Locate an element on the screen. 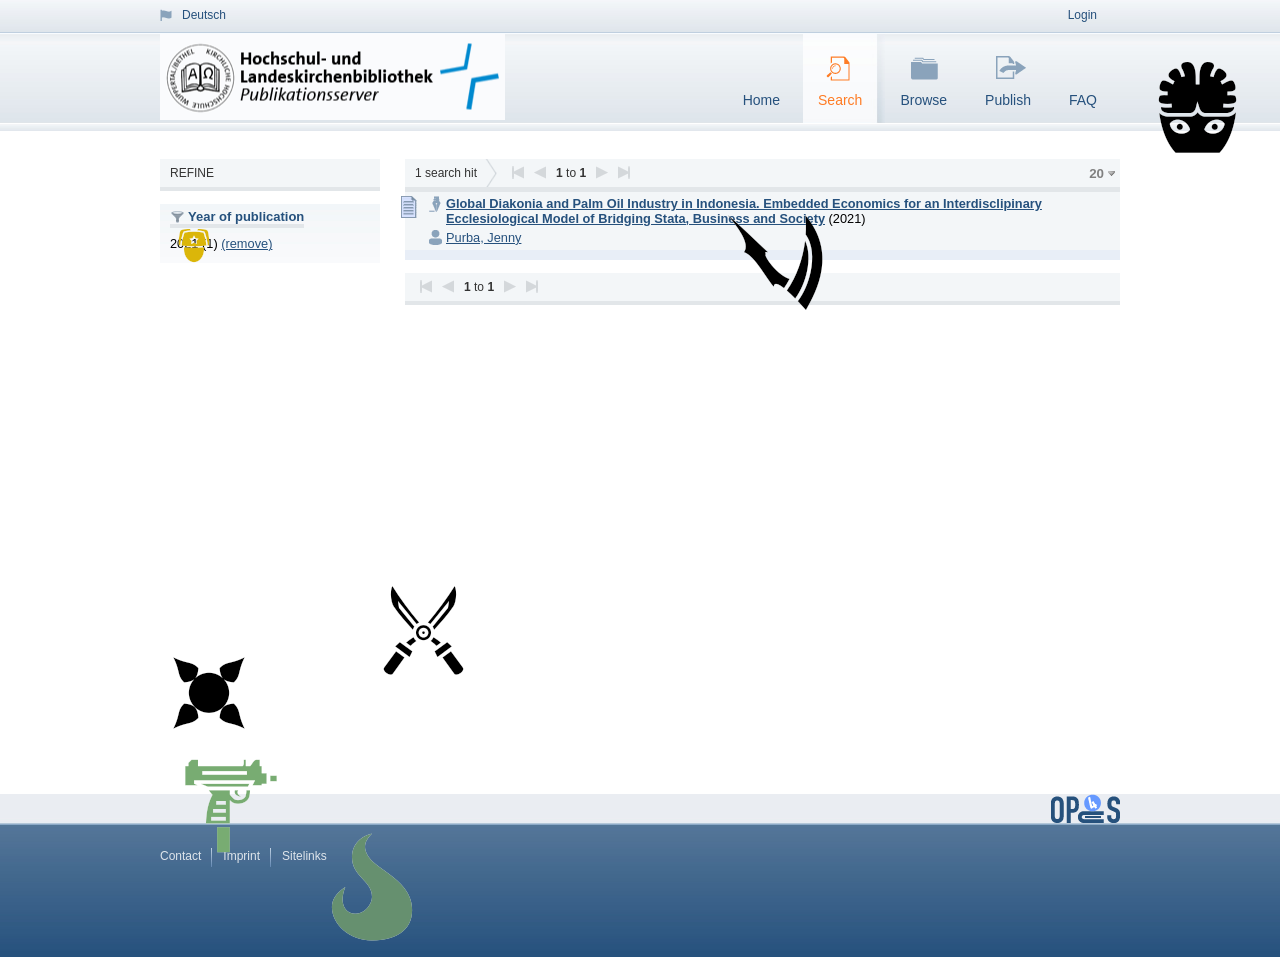  indicates hot or trending content is located at coordinates (372, 887).